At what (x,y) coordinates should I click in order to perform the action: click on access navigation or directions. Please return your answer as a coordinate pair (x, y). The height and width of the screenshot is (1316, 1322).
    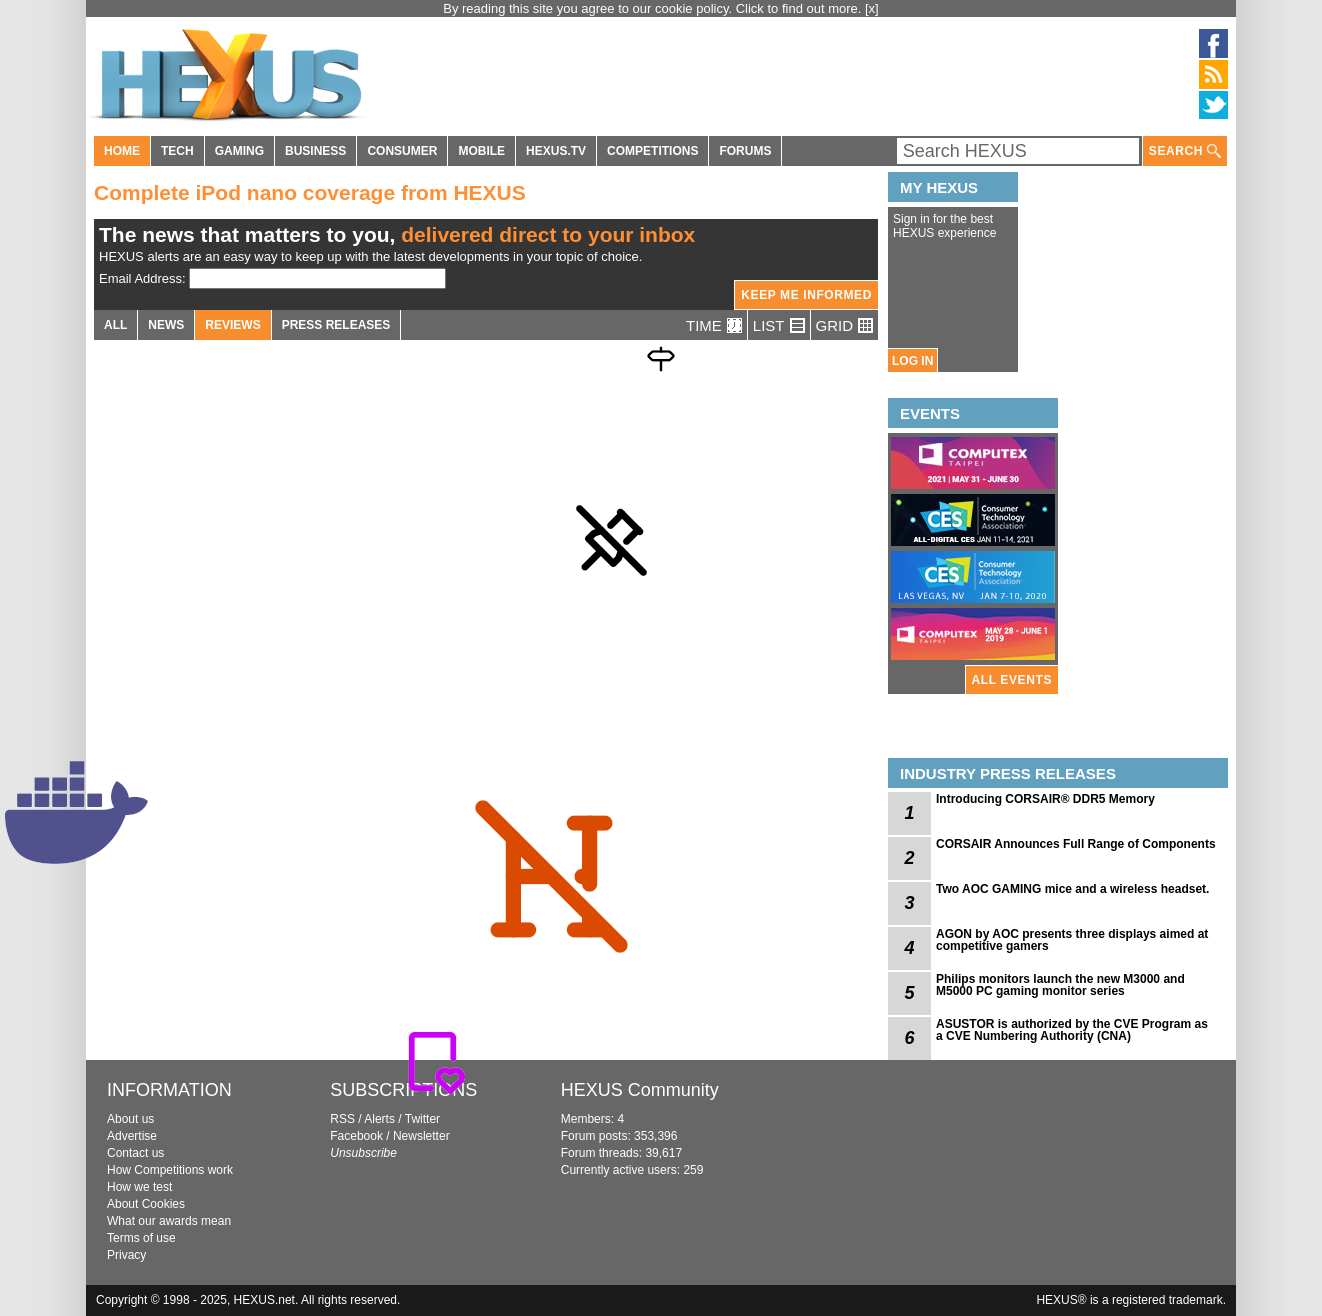
    Looking at the image, I should click on (661, 359).